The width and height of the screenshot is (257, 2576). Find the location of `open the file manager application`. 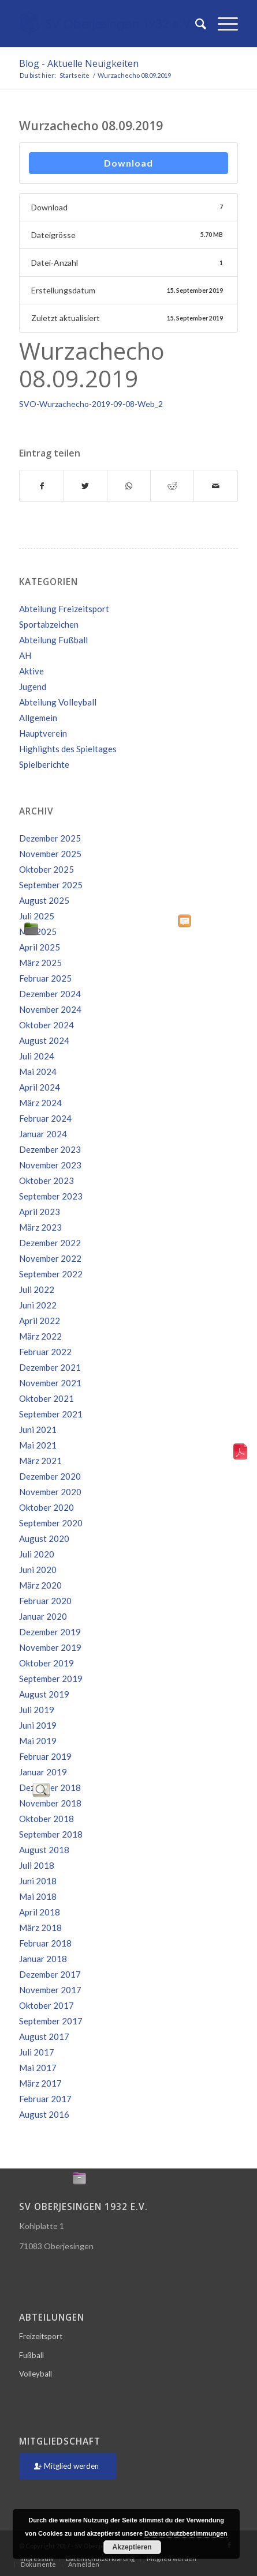

open the file manager application is located at coordinates (79, 2178).